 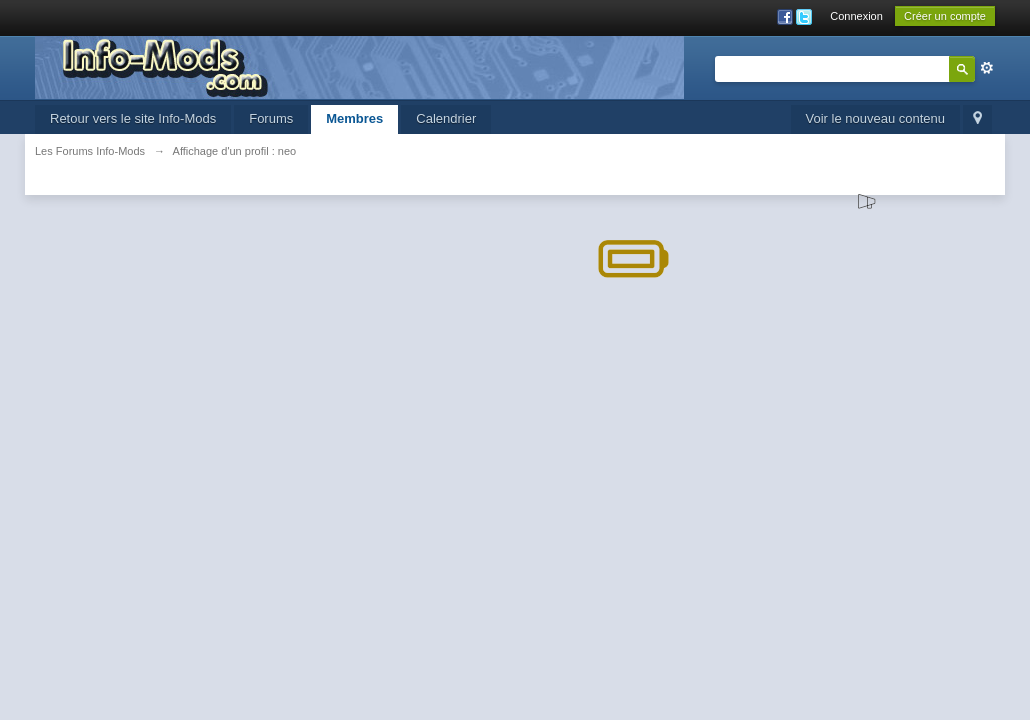 What do you see at coordinates (866, 202) in the screenshot?
I see `make an announcement` at bounding box center [866, 202].